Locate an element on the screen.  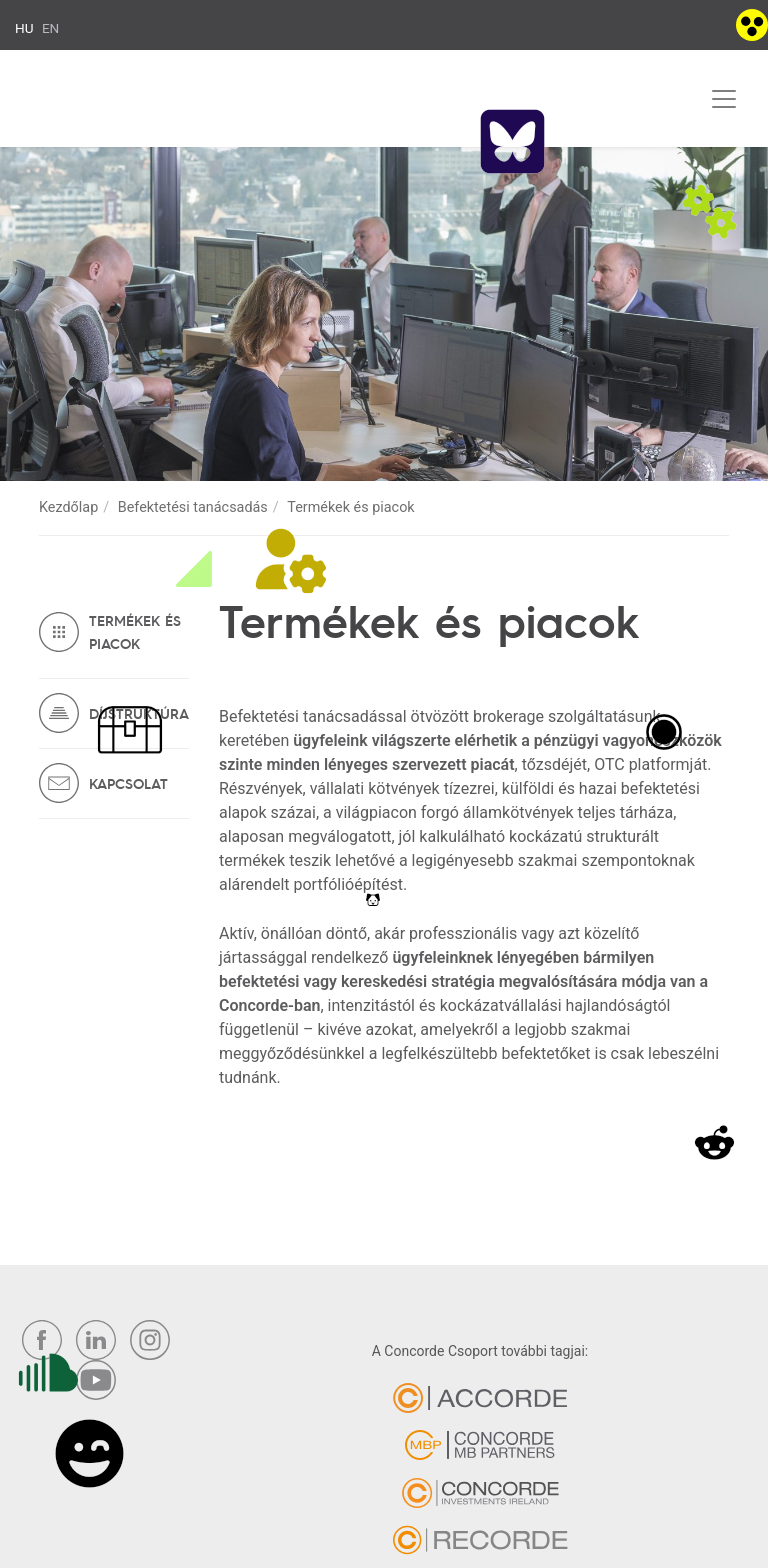
open Bluesky social media app is located at coordinates (512, 141).